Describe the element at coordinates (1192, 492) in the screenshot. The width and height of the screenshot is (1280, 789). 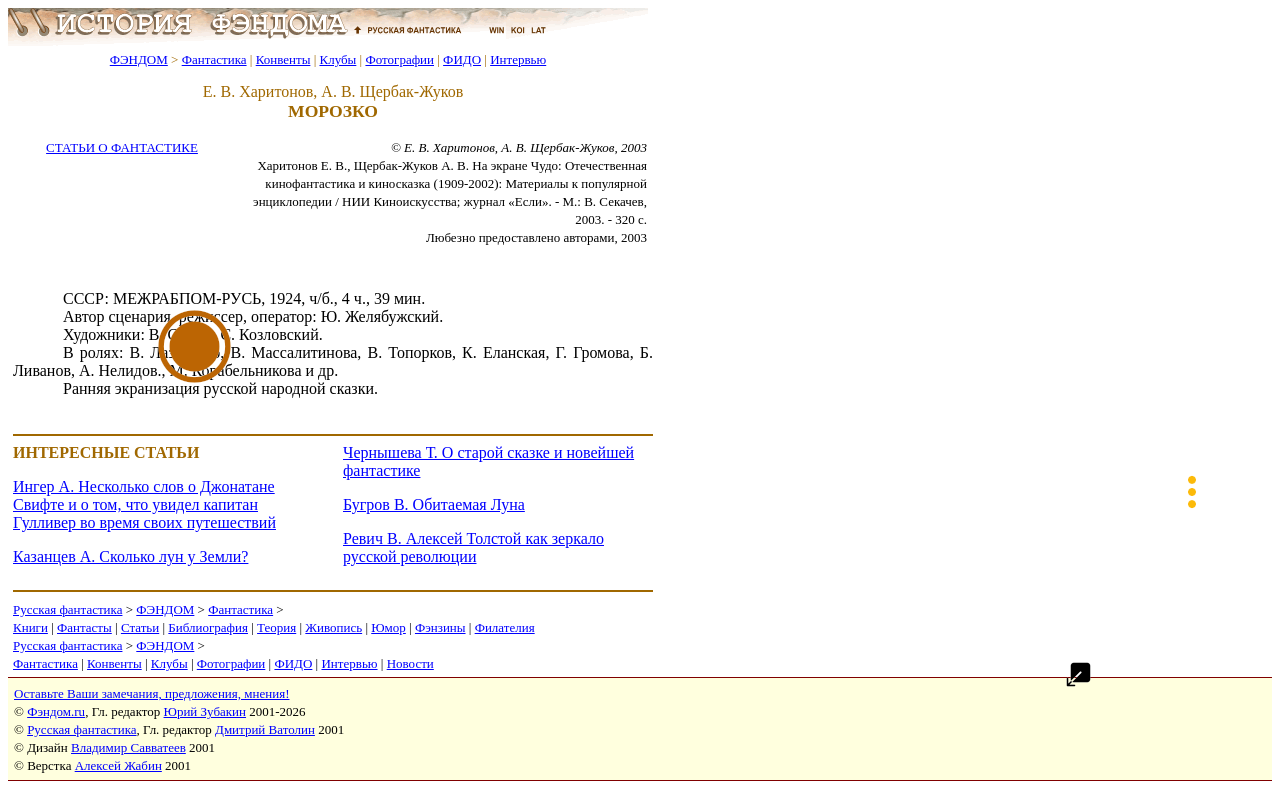
I see `open more options menu` at that location.